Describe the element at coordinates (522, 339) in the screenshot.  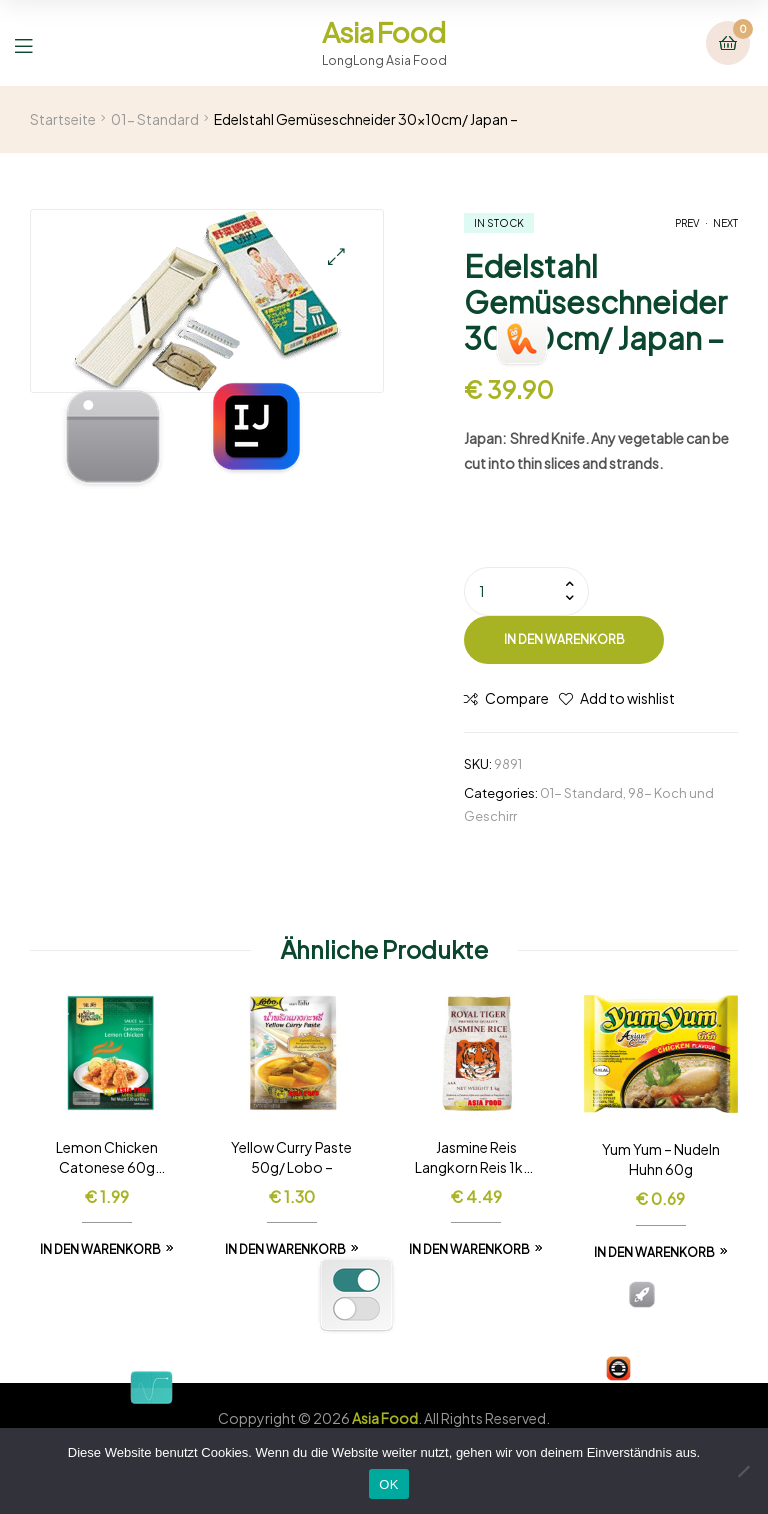
I see `launch gnome nibbles snake game` at that location.